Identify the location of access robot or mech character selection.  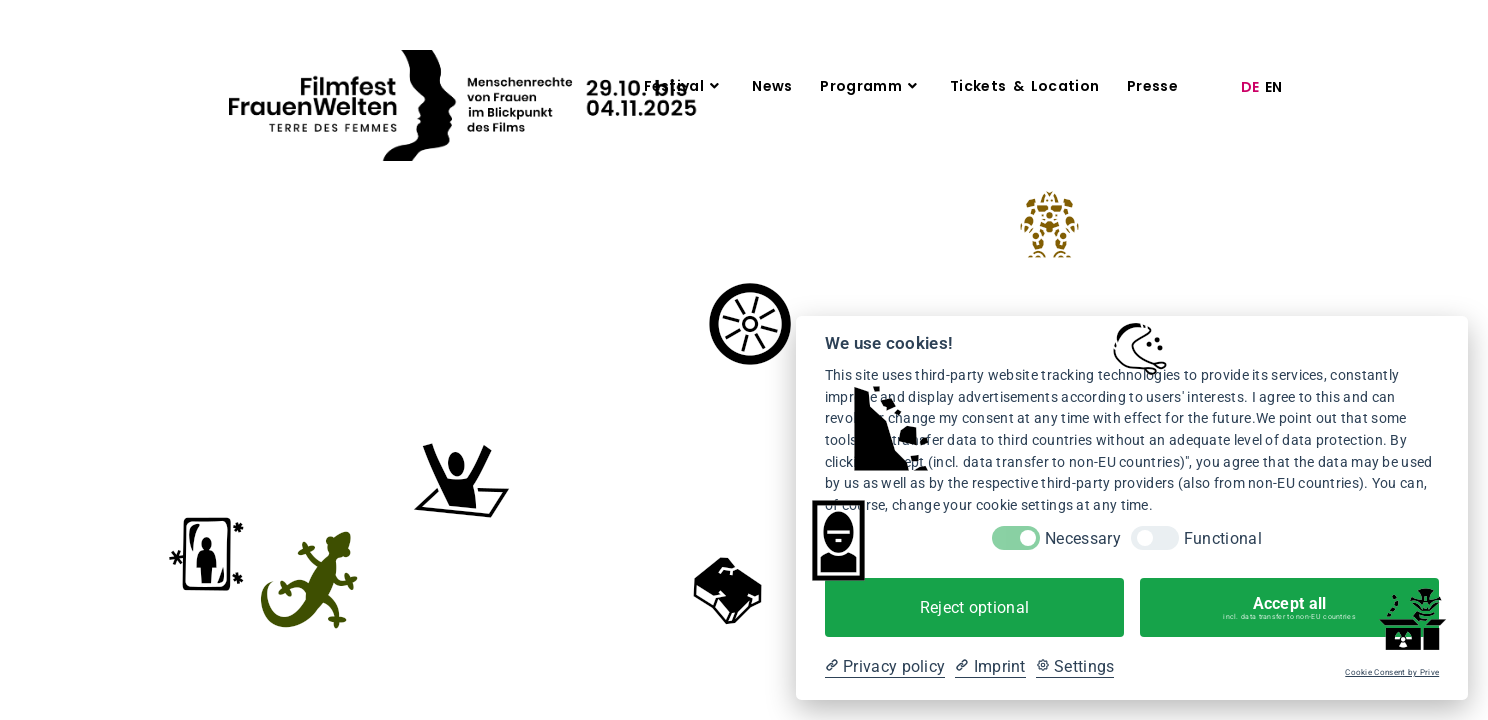
(1049, 224).